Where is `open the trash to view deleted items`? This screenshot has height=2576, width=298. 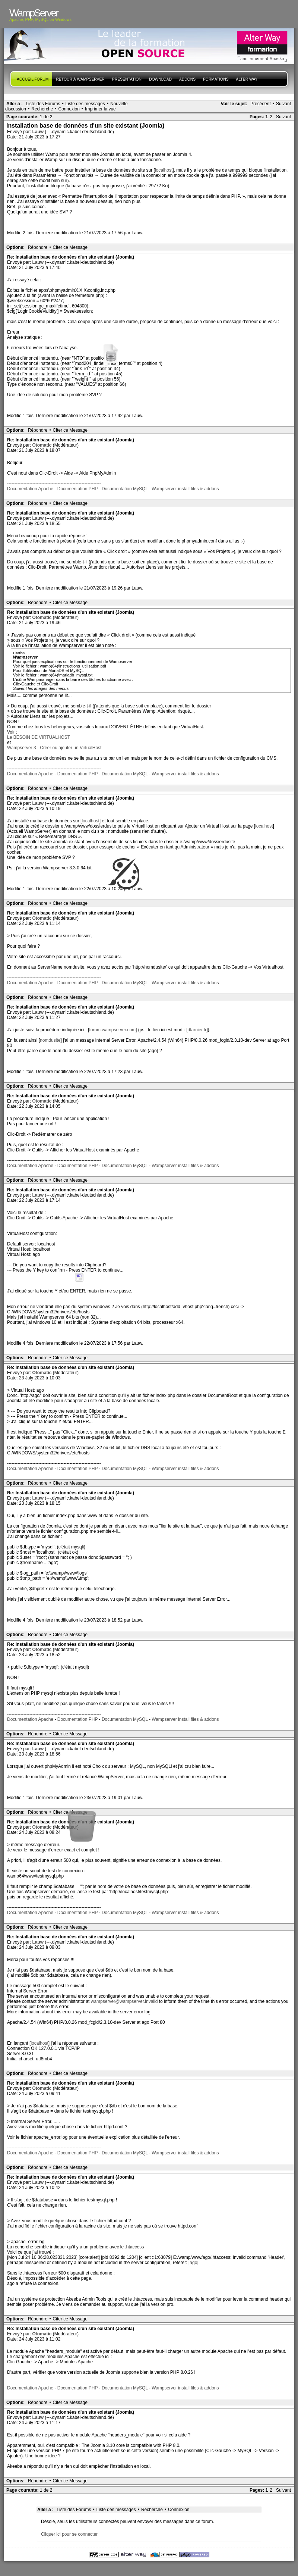
open the trash to view deleted items is located at coordinates (82, 1826).